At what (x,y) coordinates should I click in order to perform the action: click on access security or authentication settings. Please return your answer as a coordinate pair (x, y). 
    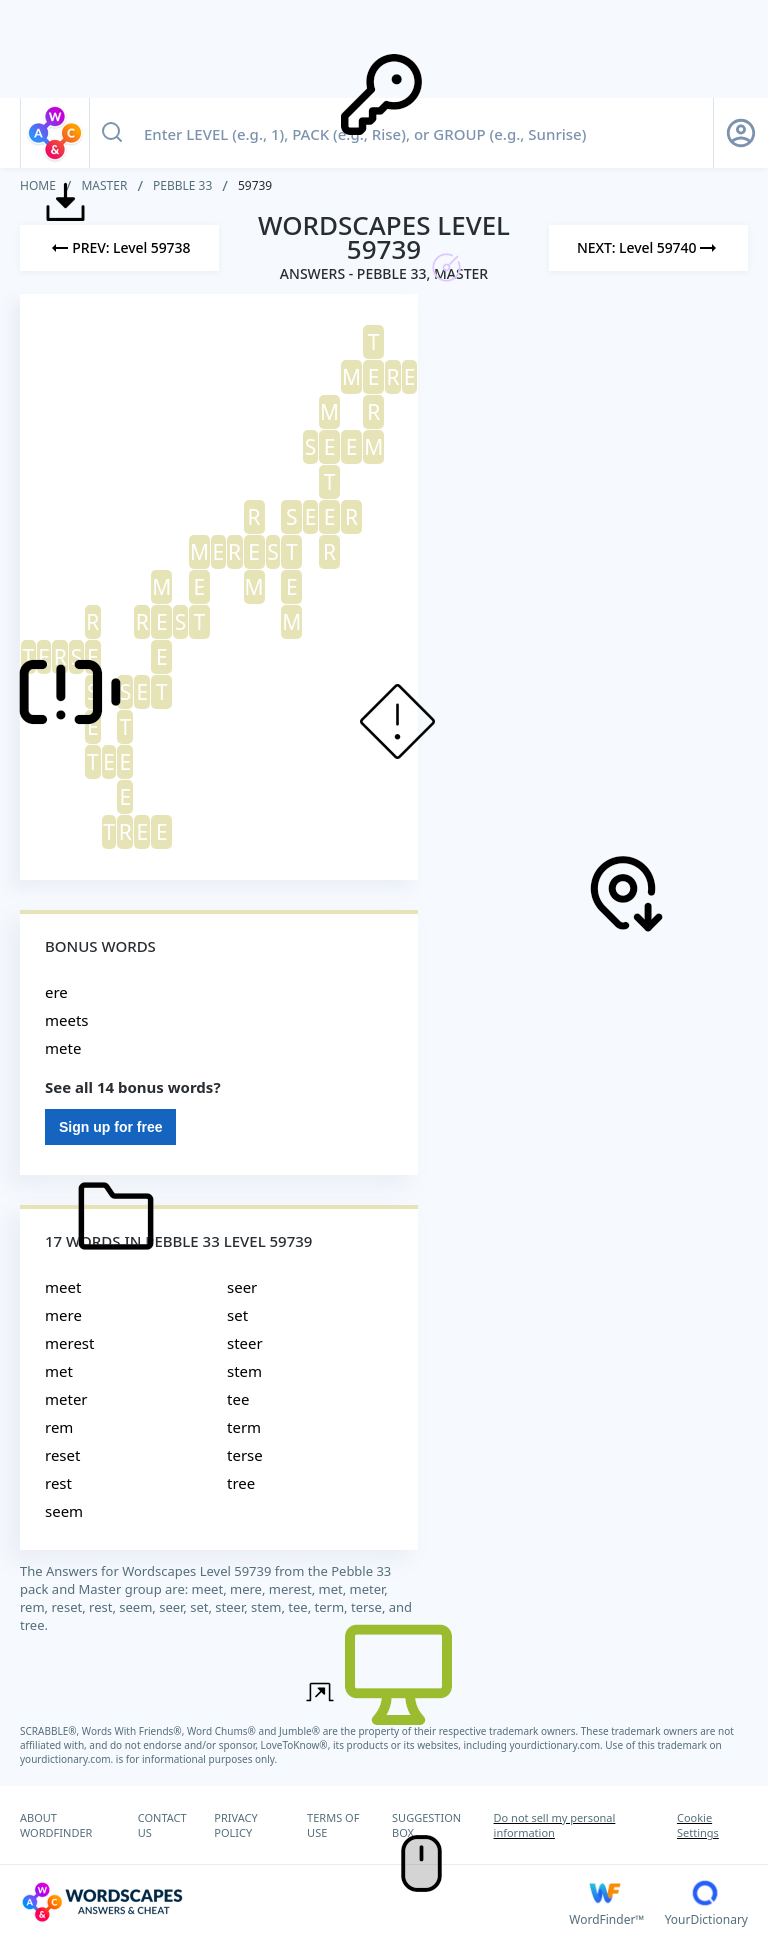
    Looking at the image, I should click on (381, 94).